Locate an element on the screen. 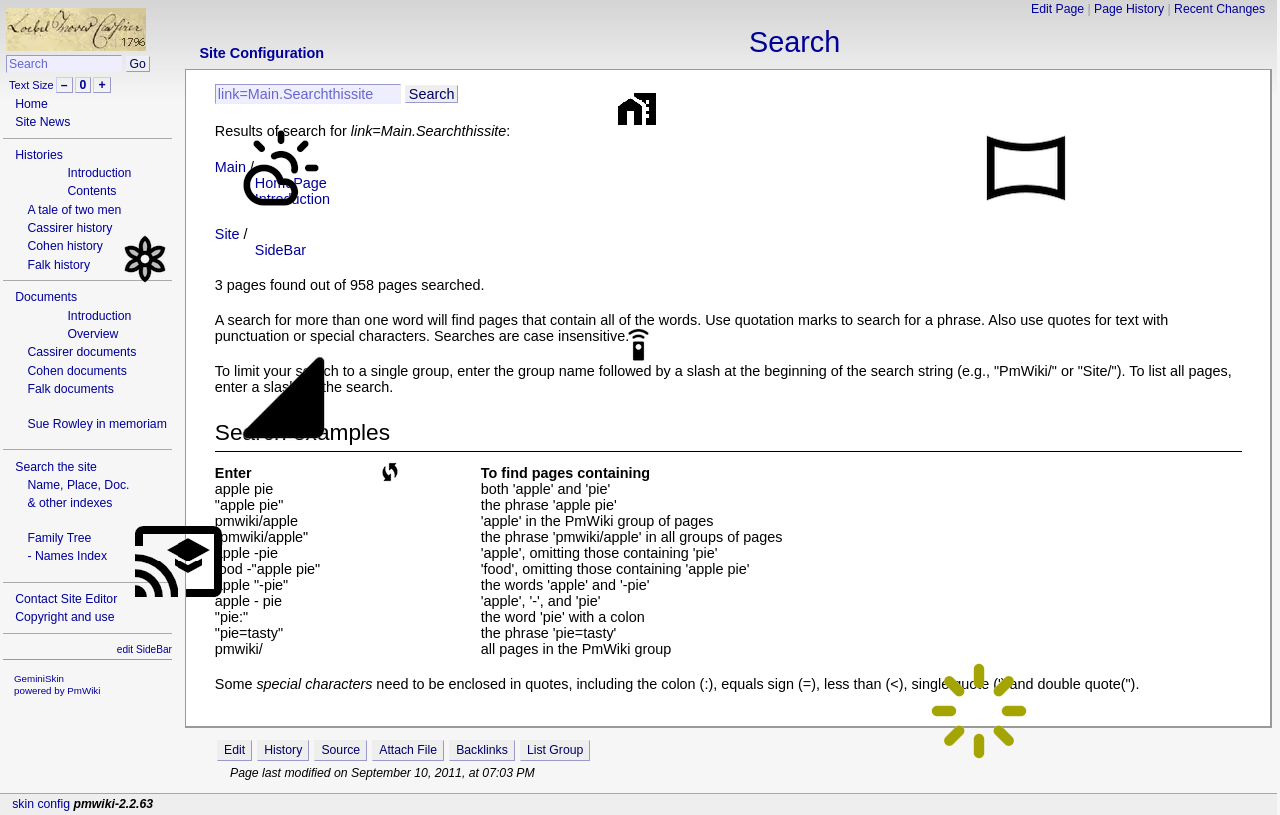 The width and height of the screenshot is (1280, 815). initiate wifi protected setup (WPS) connection is located at coordinates (390, 472).